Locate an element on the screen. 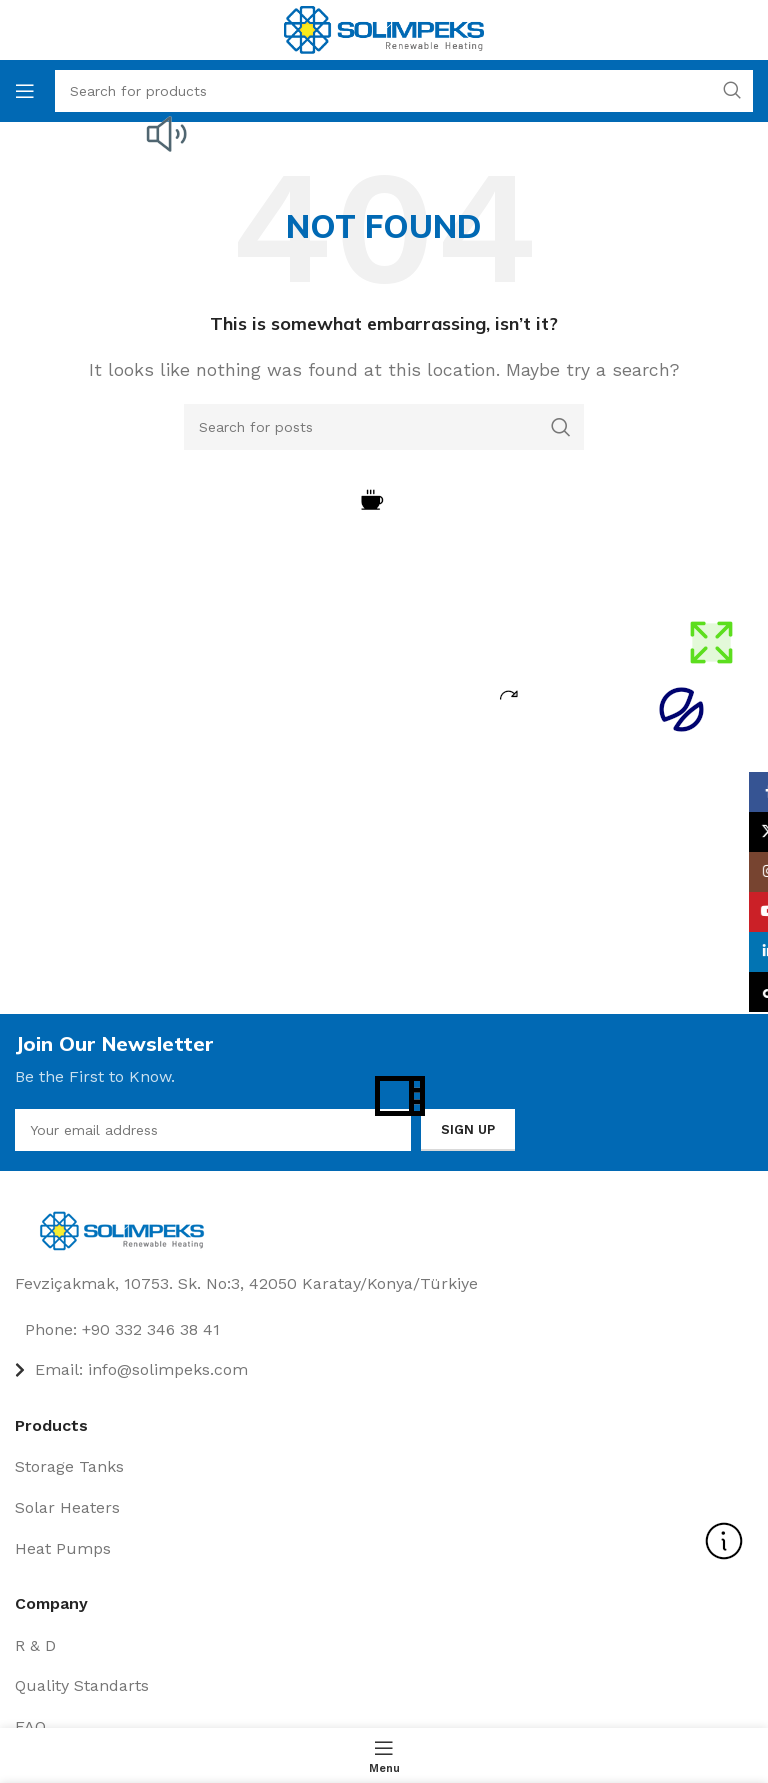  redo an action is located at coordinates (508, 694).